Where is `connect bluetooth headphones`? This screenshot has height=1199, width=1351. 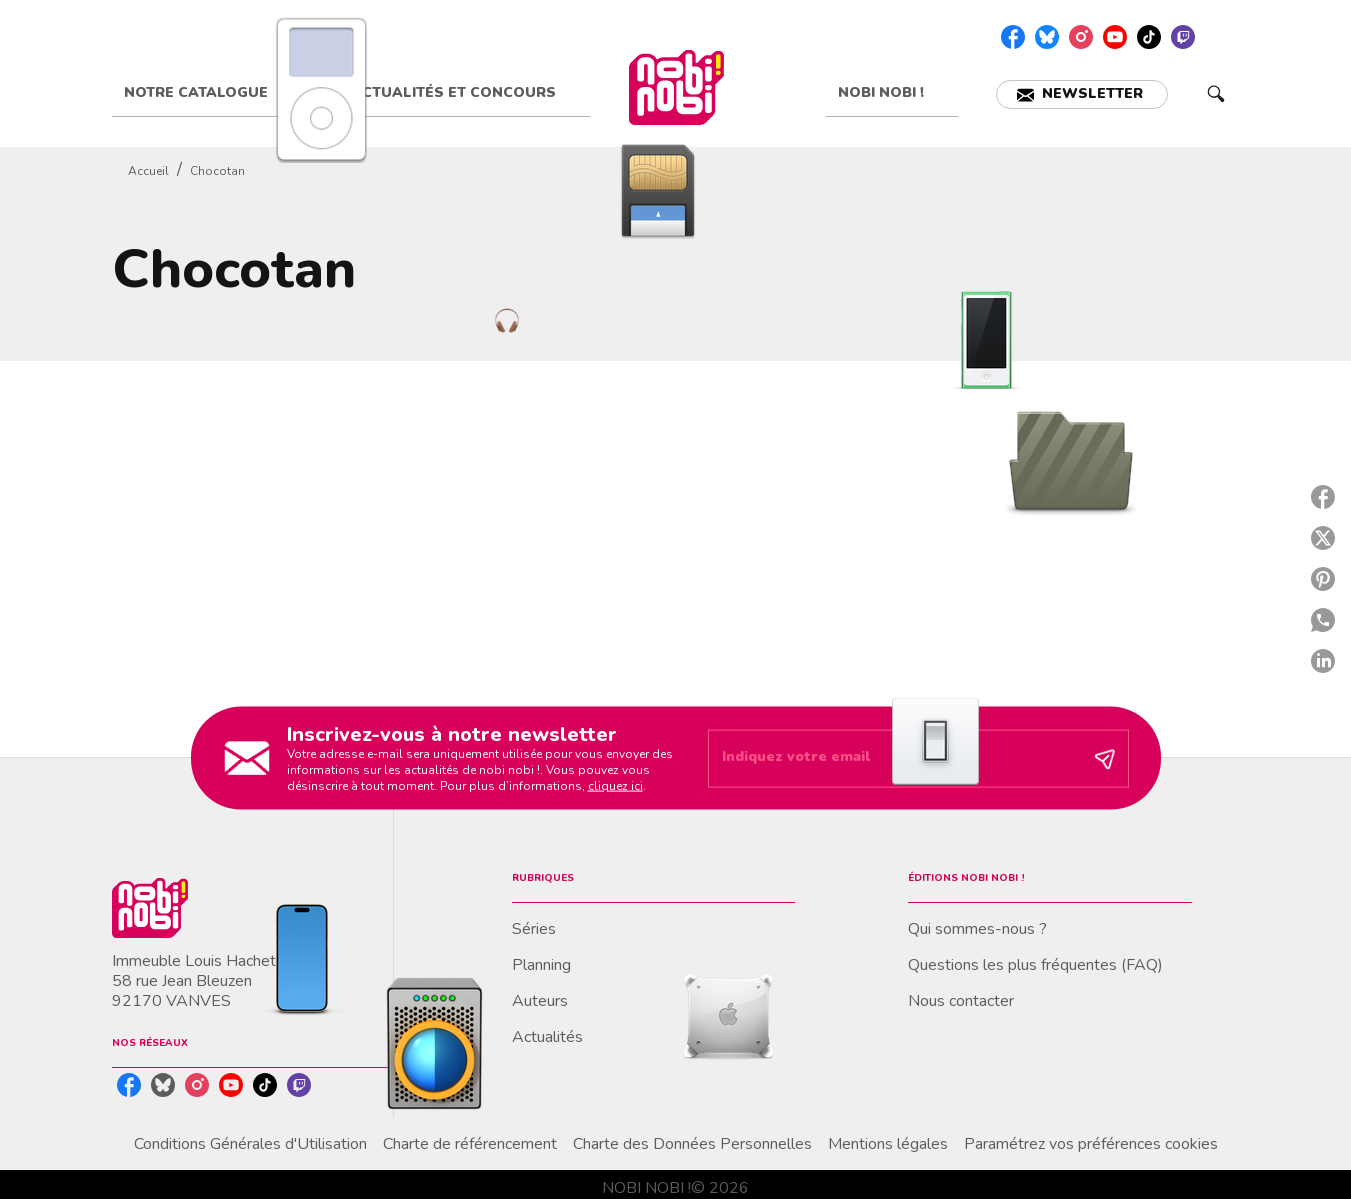 connect bluetooth headphones is located at coordinates (507, 321).